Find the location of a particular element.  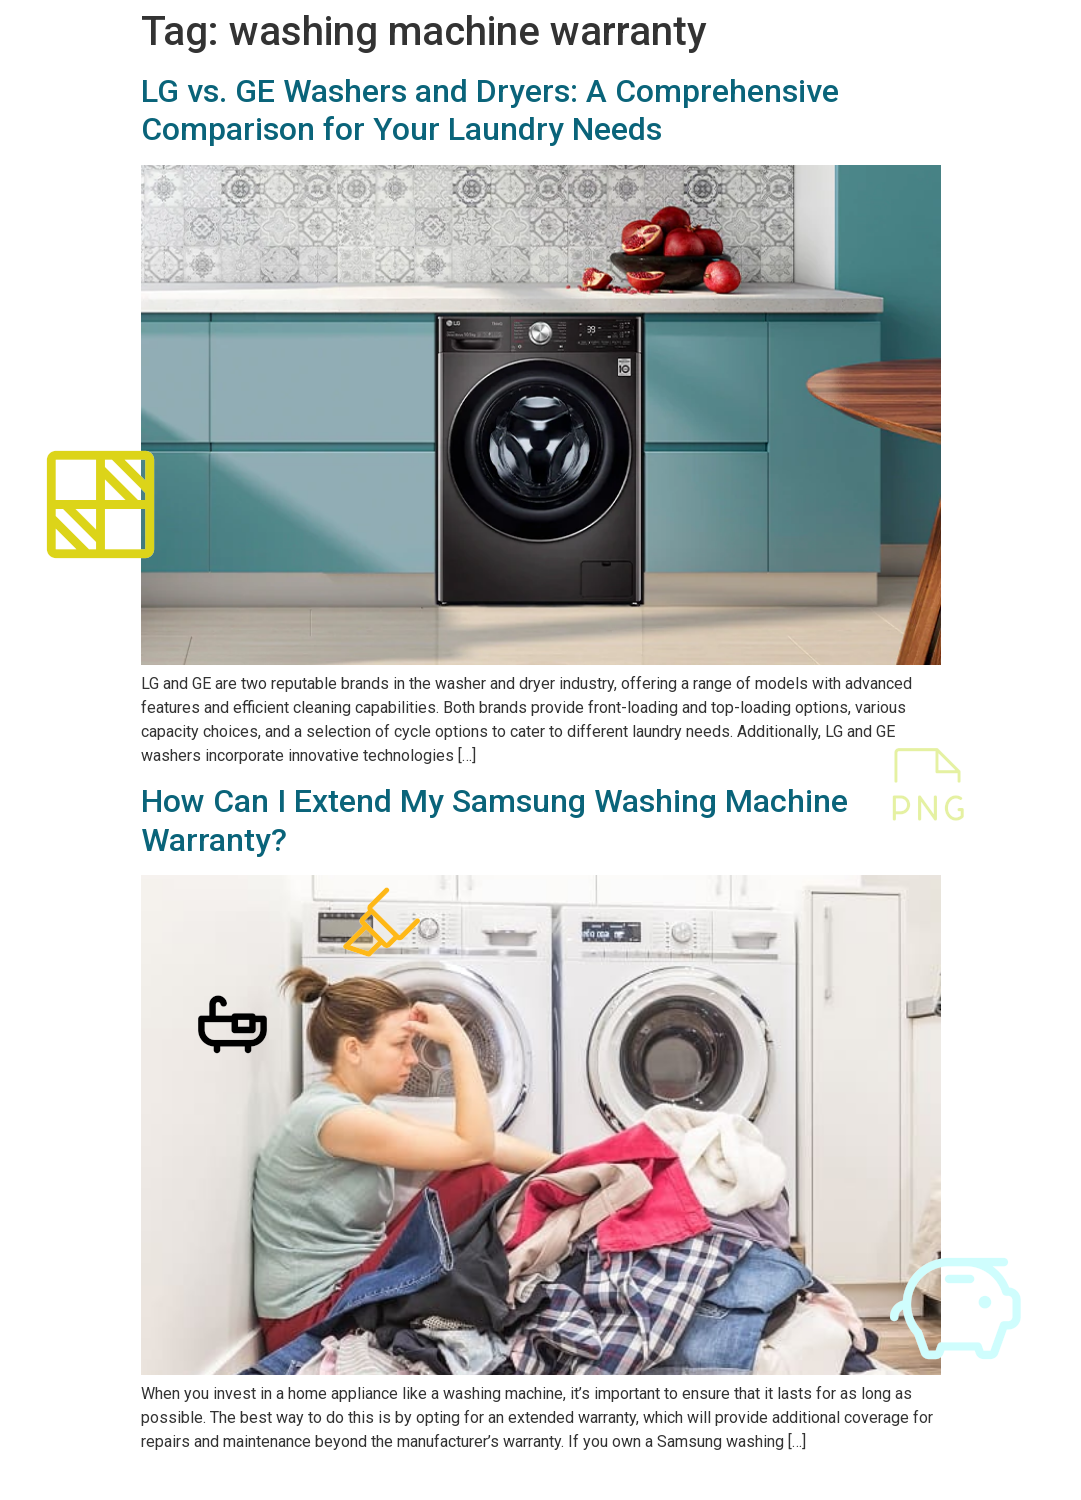

indicates bathroom amenities available is located at coordinates (232, 1025).